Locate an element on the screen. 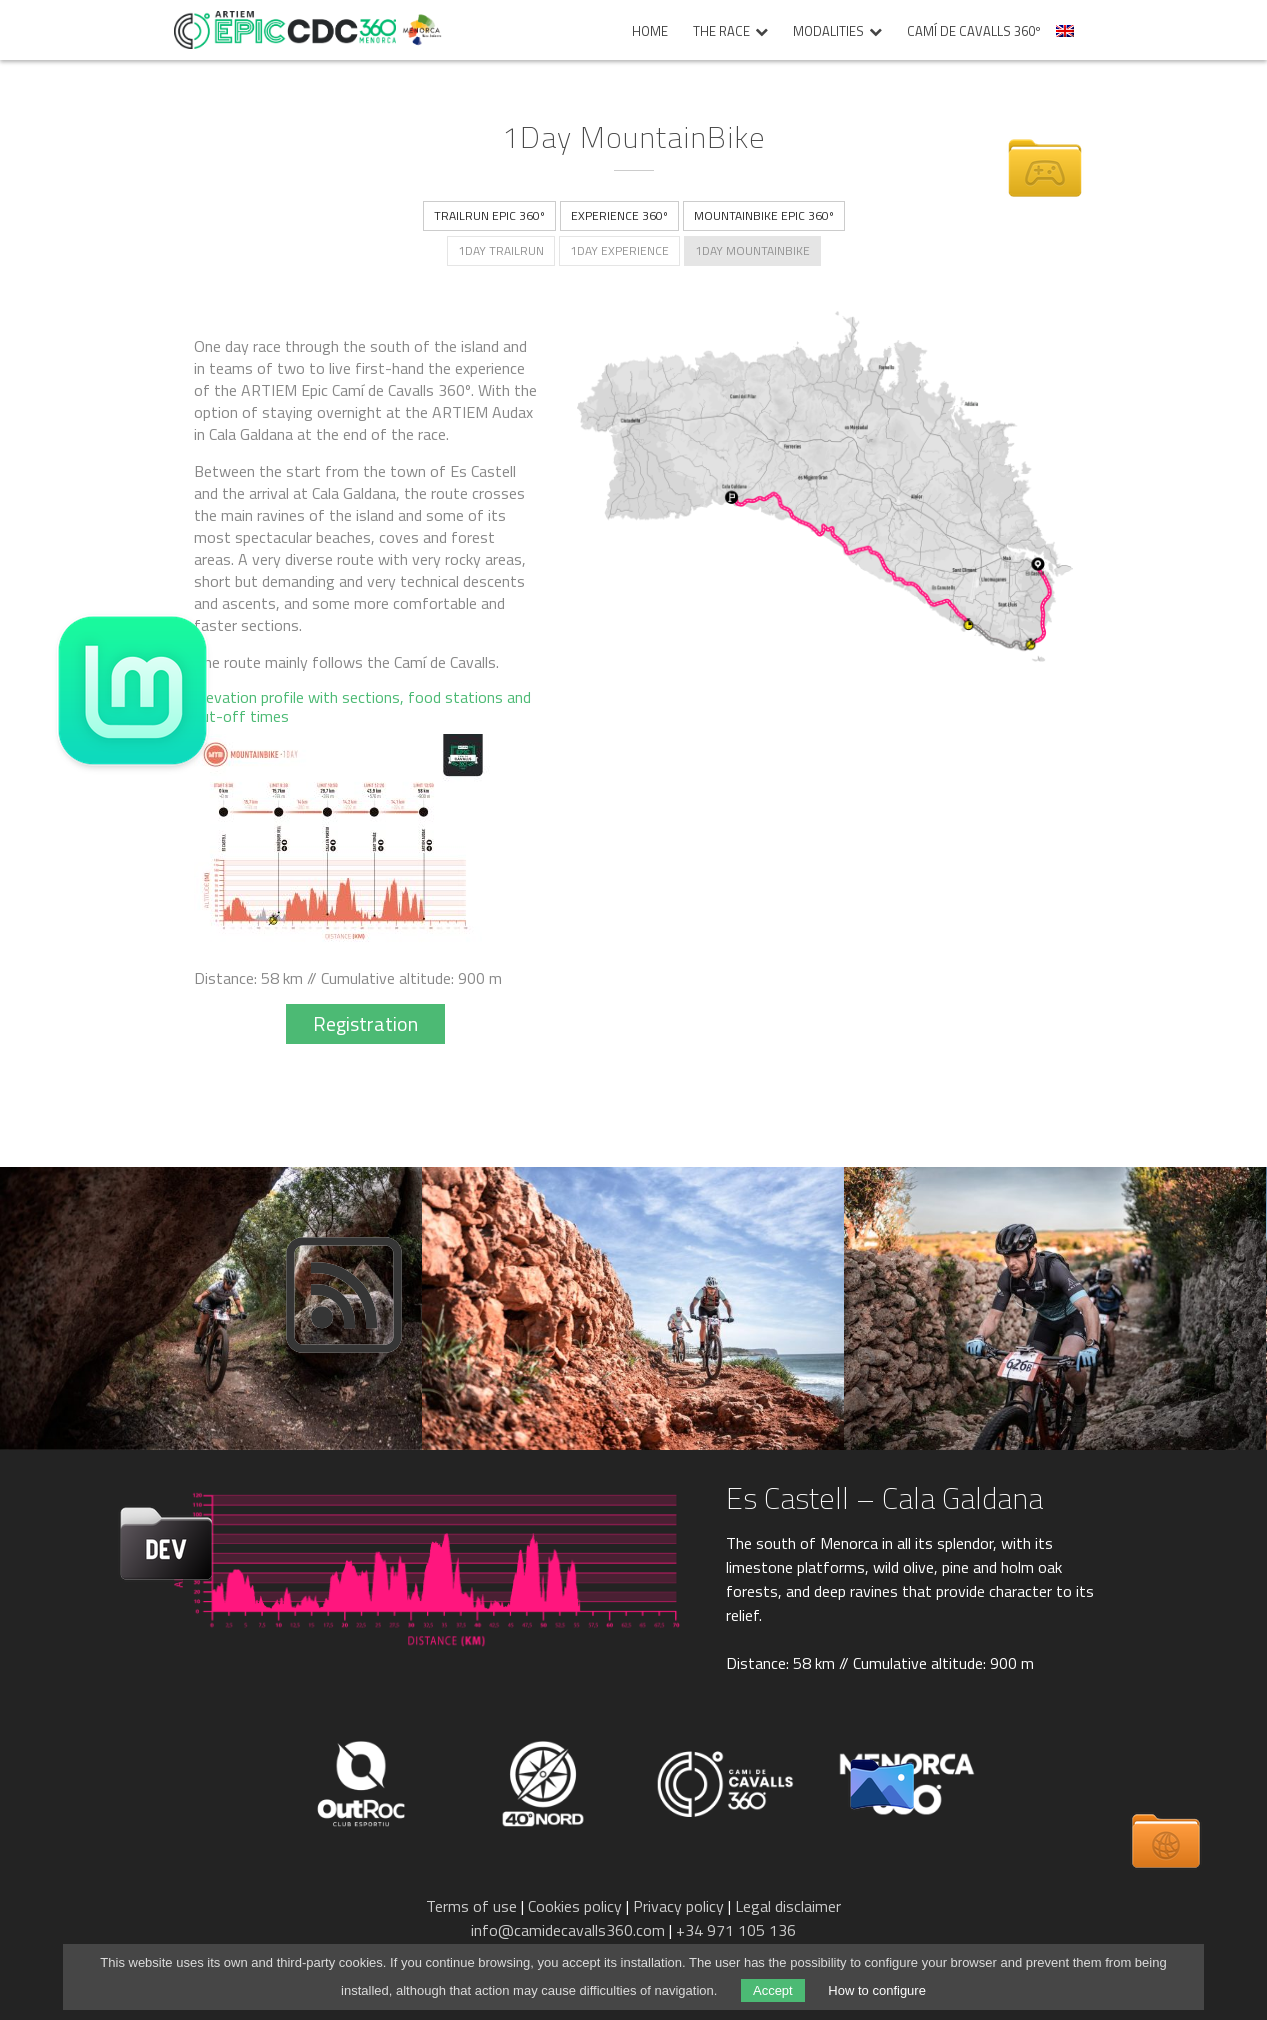 This screenshot has height=2020, width=1267. access RSS feed reader is located at coordinates (344, 1295).